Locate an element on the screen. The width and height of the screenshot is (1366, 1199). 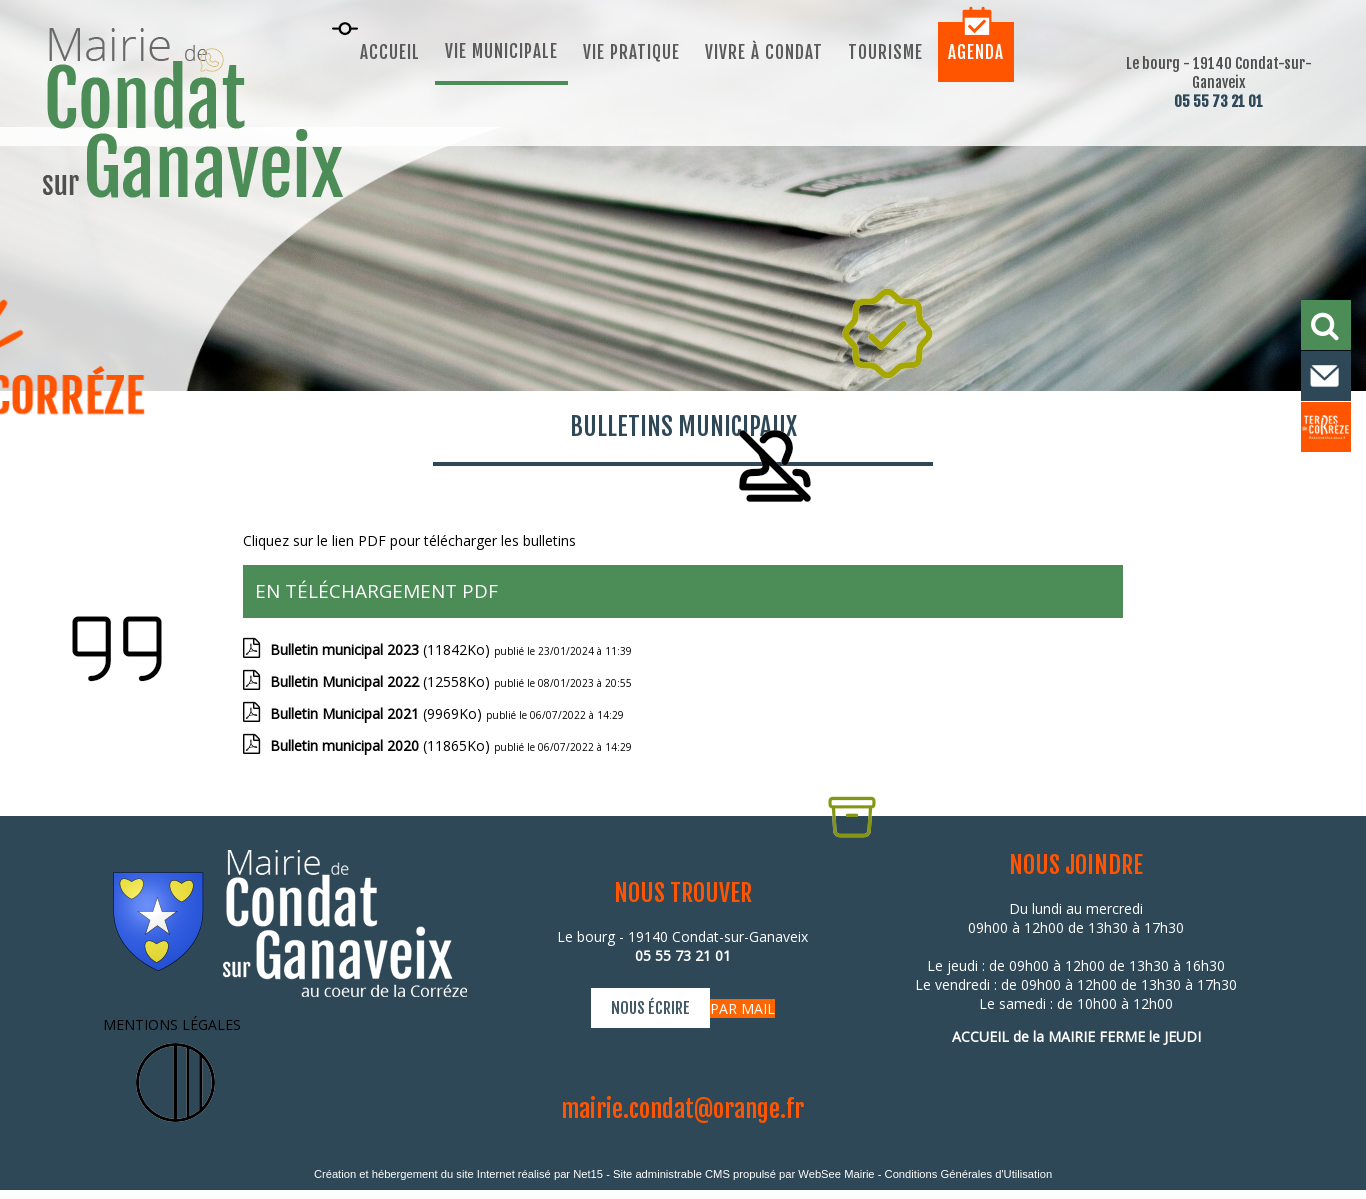
view commit history is located at coordinates (345, 29).